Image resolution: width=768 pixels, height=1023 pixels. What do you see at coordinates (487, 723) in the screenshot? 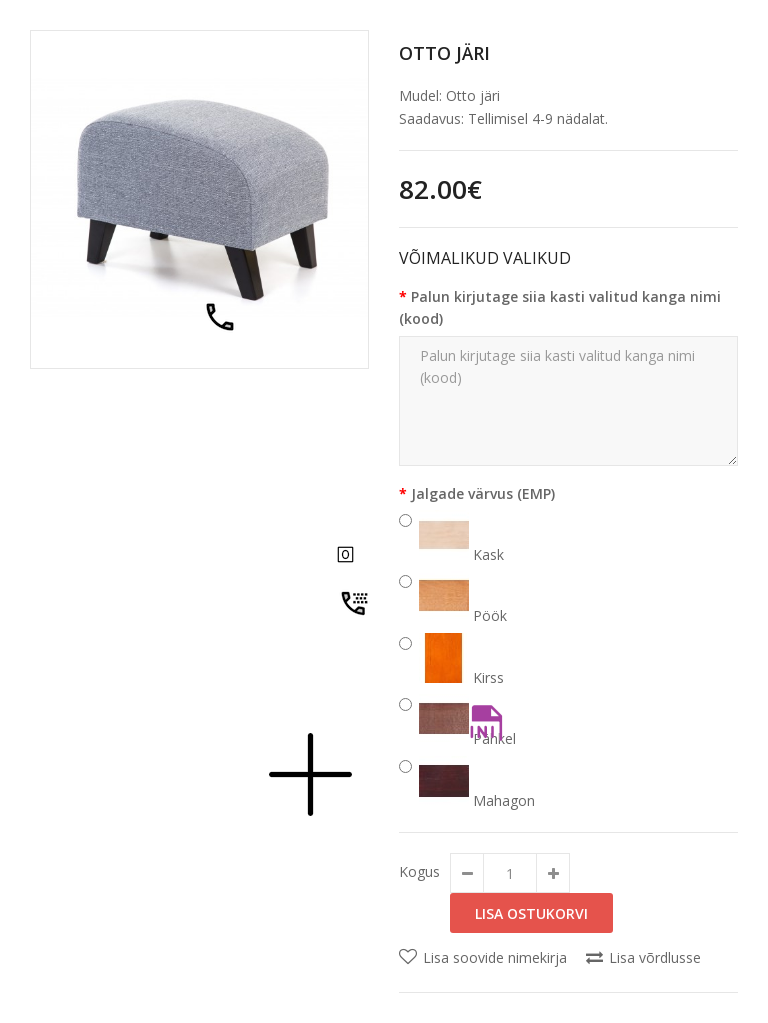
I see `view or open an INI configuration file` at bounding box center [487, 723].